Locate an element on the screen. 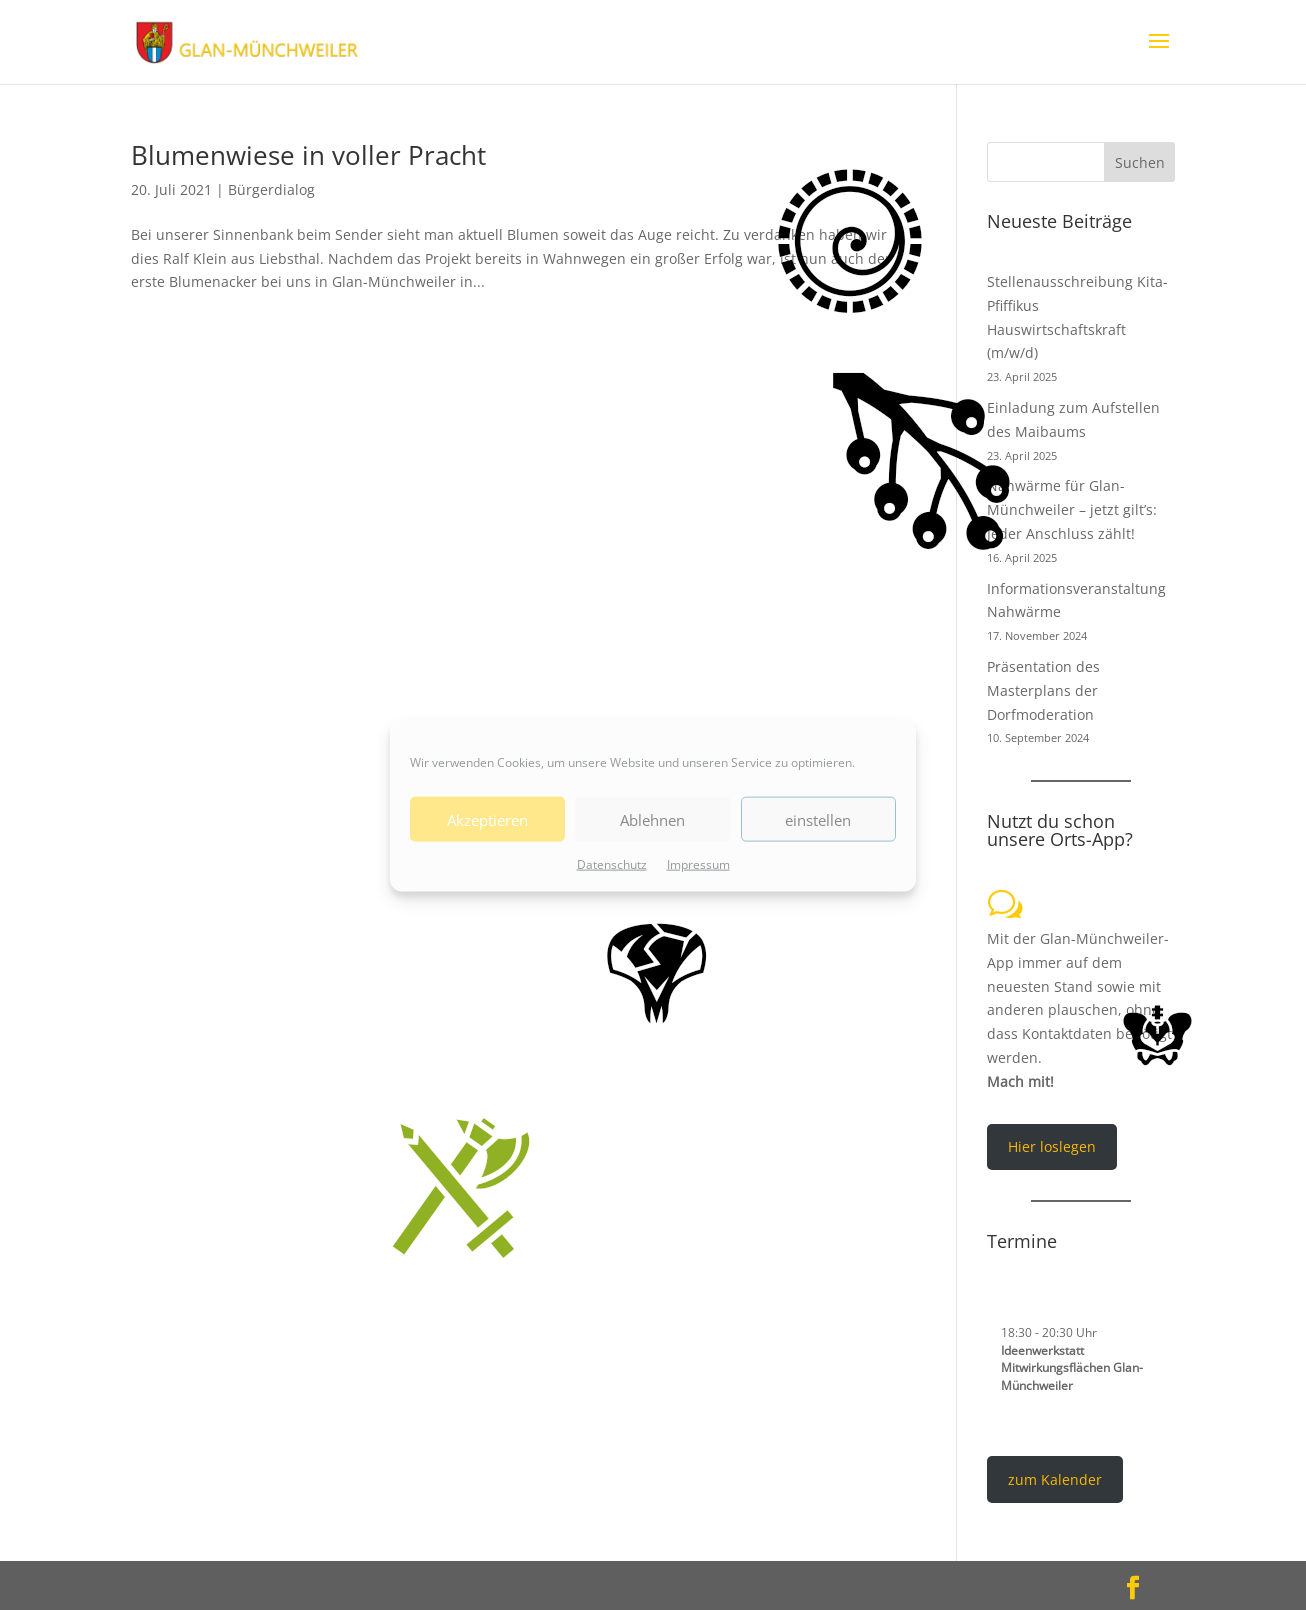  enemy defeated or kill count indicator is located at coordinates (656, 972).